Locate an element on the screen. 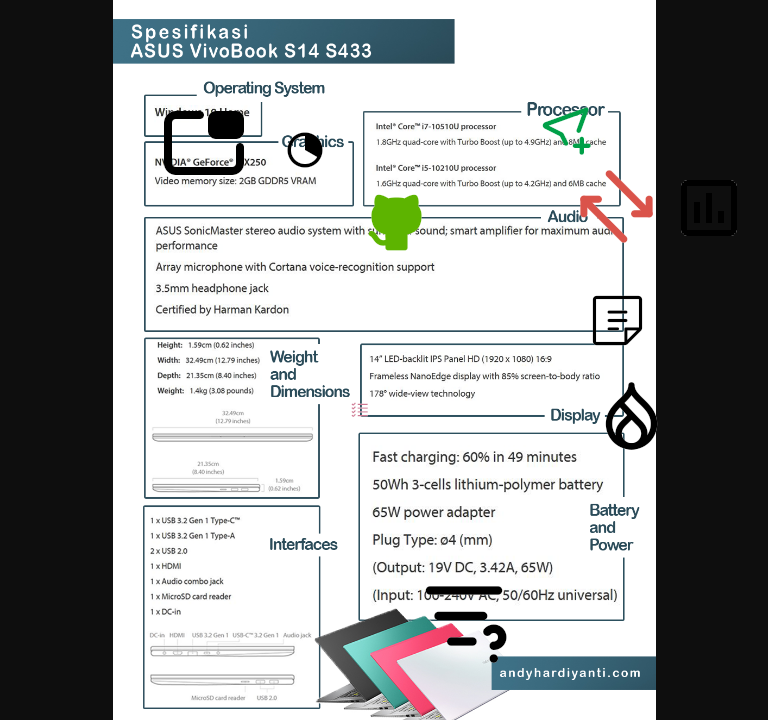 The height and width of the screenshot is (720, 768). filter settings need attention or review is located at coordinates (464, 616).